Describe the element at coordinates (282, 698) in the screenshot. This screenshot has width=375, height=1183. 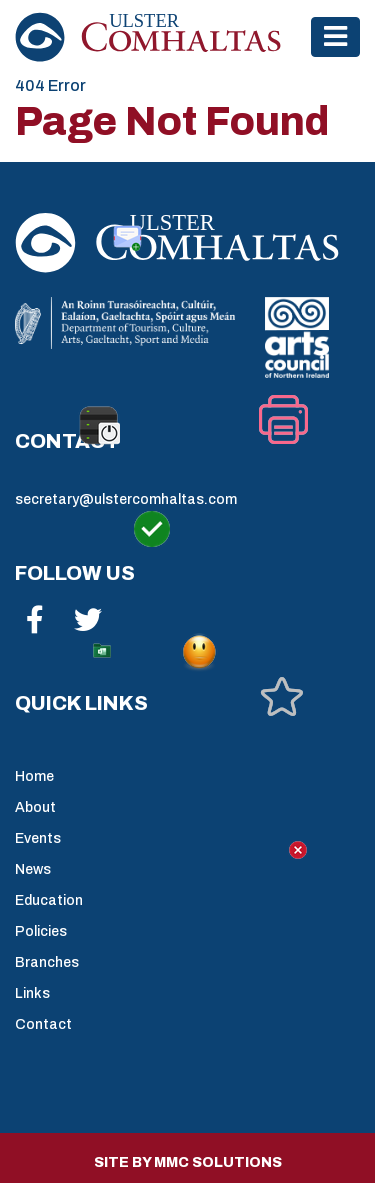
I see `item is not marked as a favorite` at that location.